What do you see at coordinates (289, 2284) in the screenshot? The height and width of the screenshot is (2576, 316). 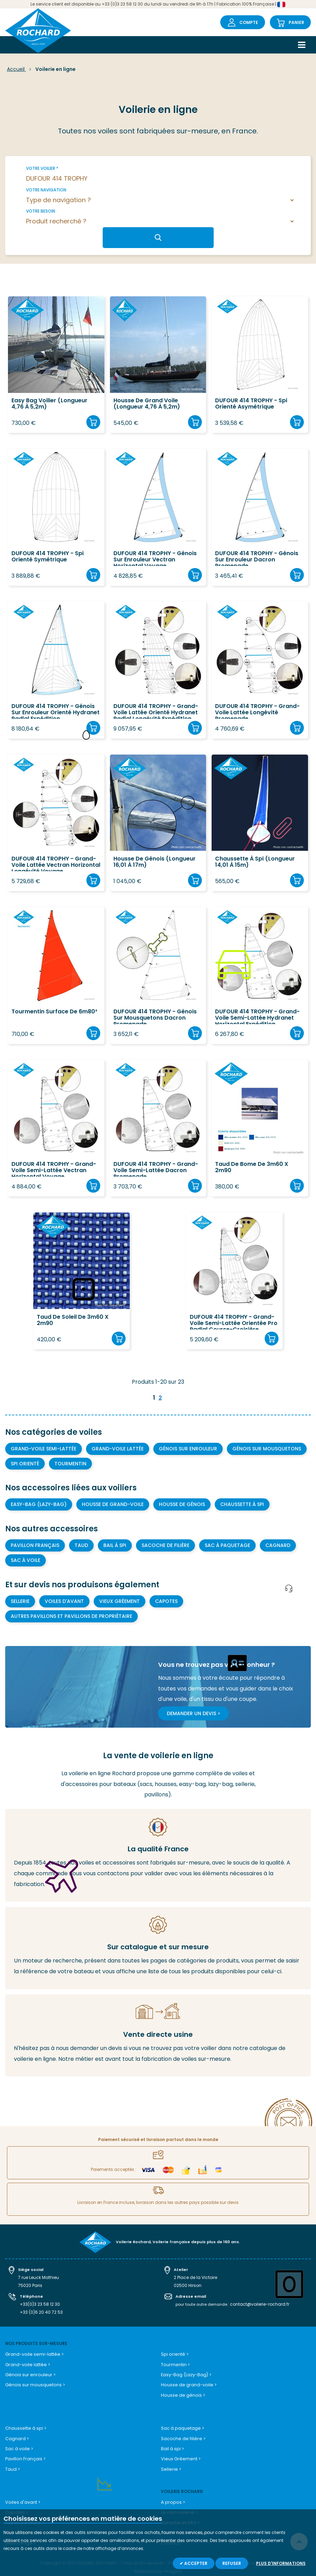 I see `indicates the number zero in a numeric input or display` at bounding box center [289, 2284].